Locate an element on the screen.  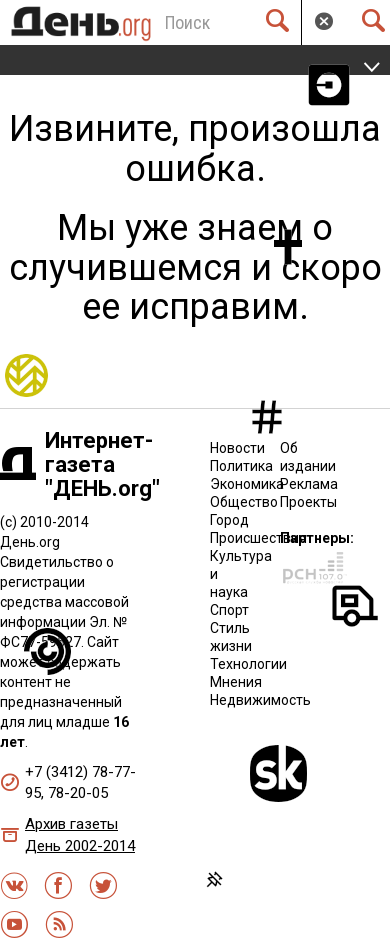
open QuantConnect platform is located at coordinates (47, 651).